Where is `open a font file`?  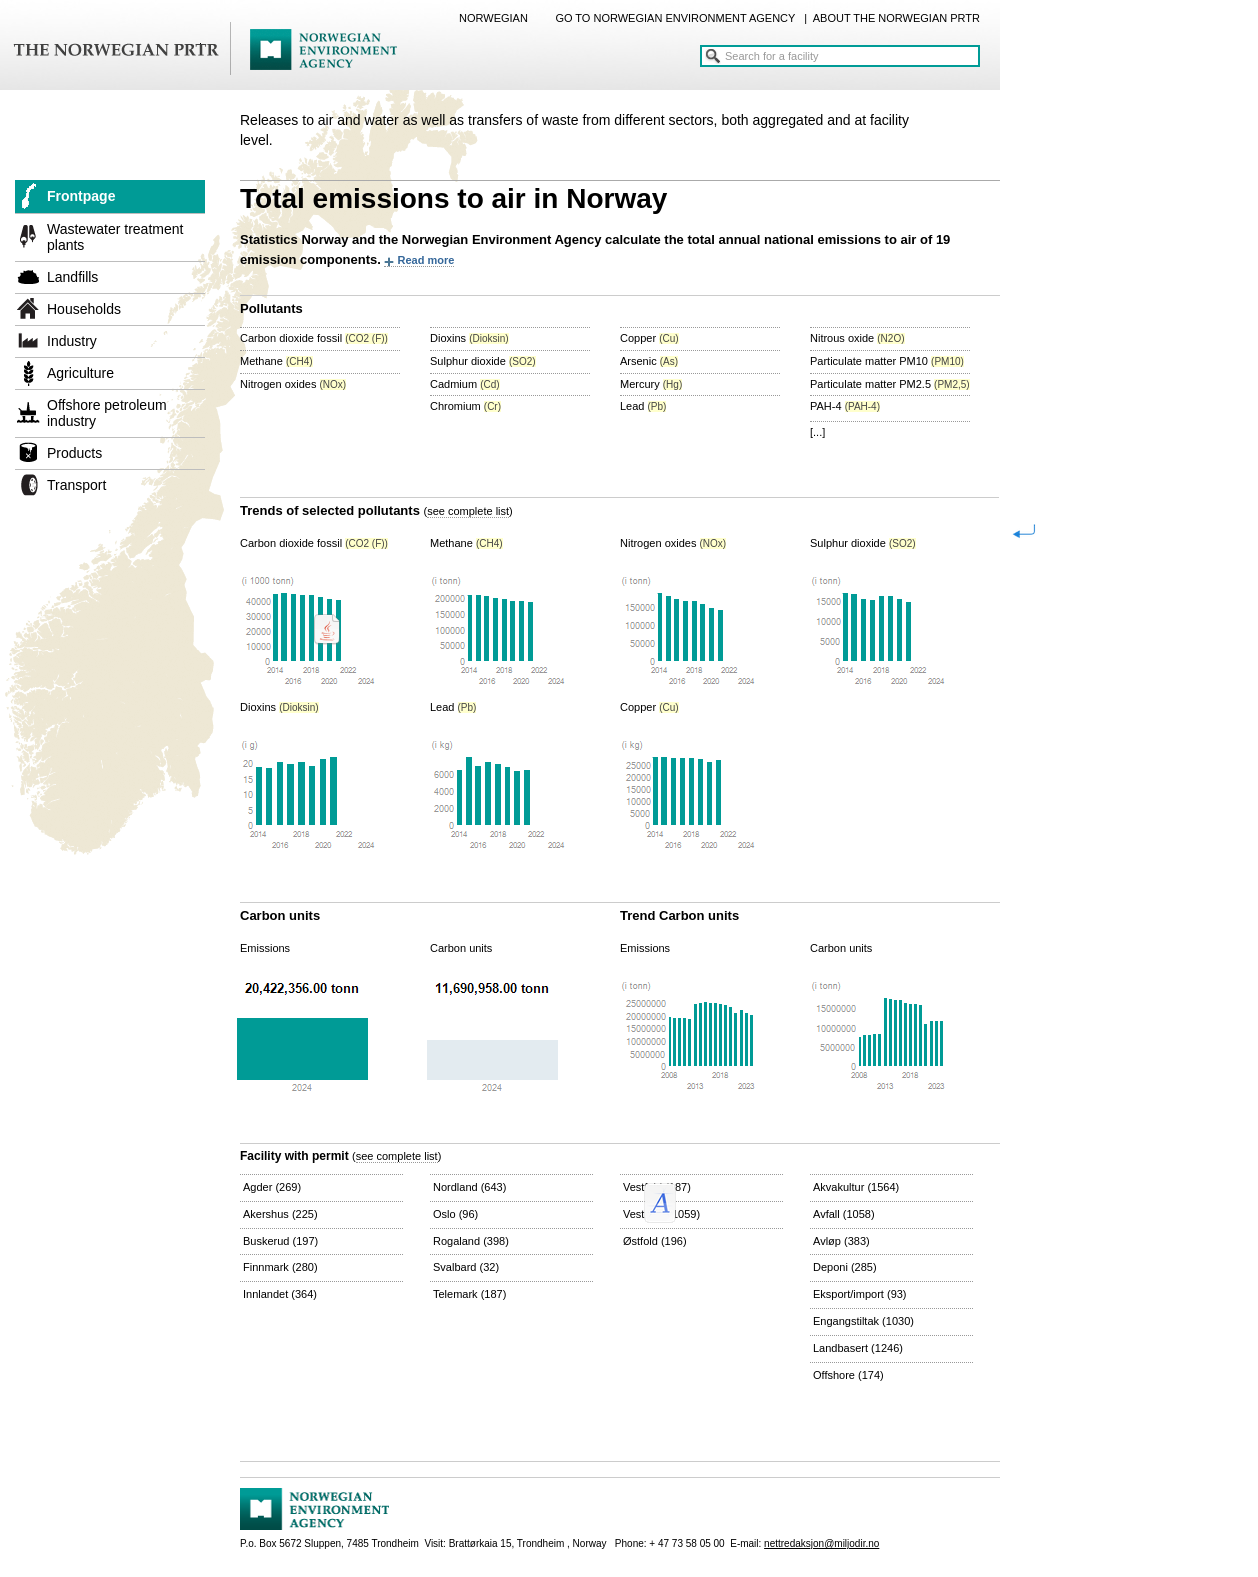
open a font file is located at coordinates (660, 1203).